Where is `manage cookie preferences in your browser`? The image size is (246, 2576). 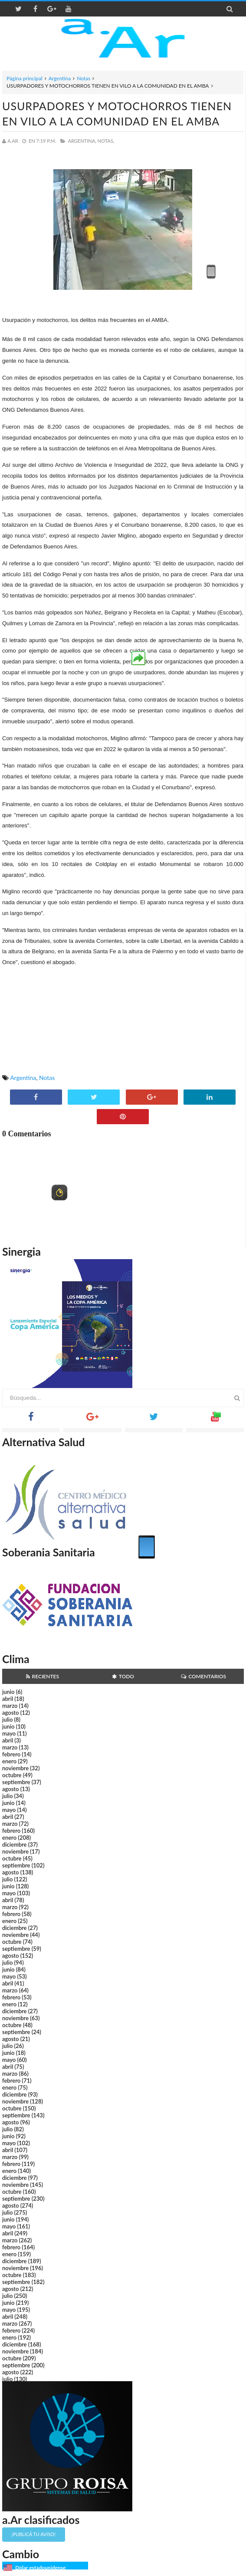
manage cookie preferences in your browser is located at coordinates (59, 1193).